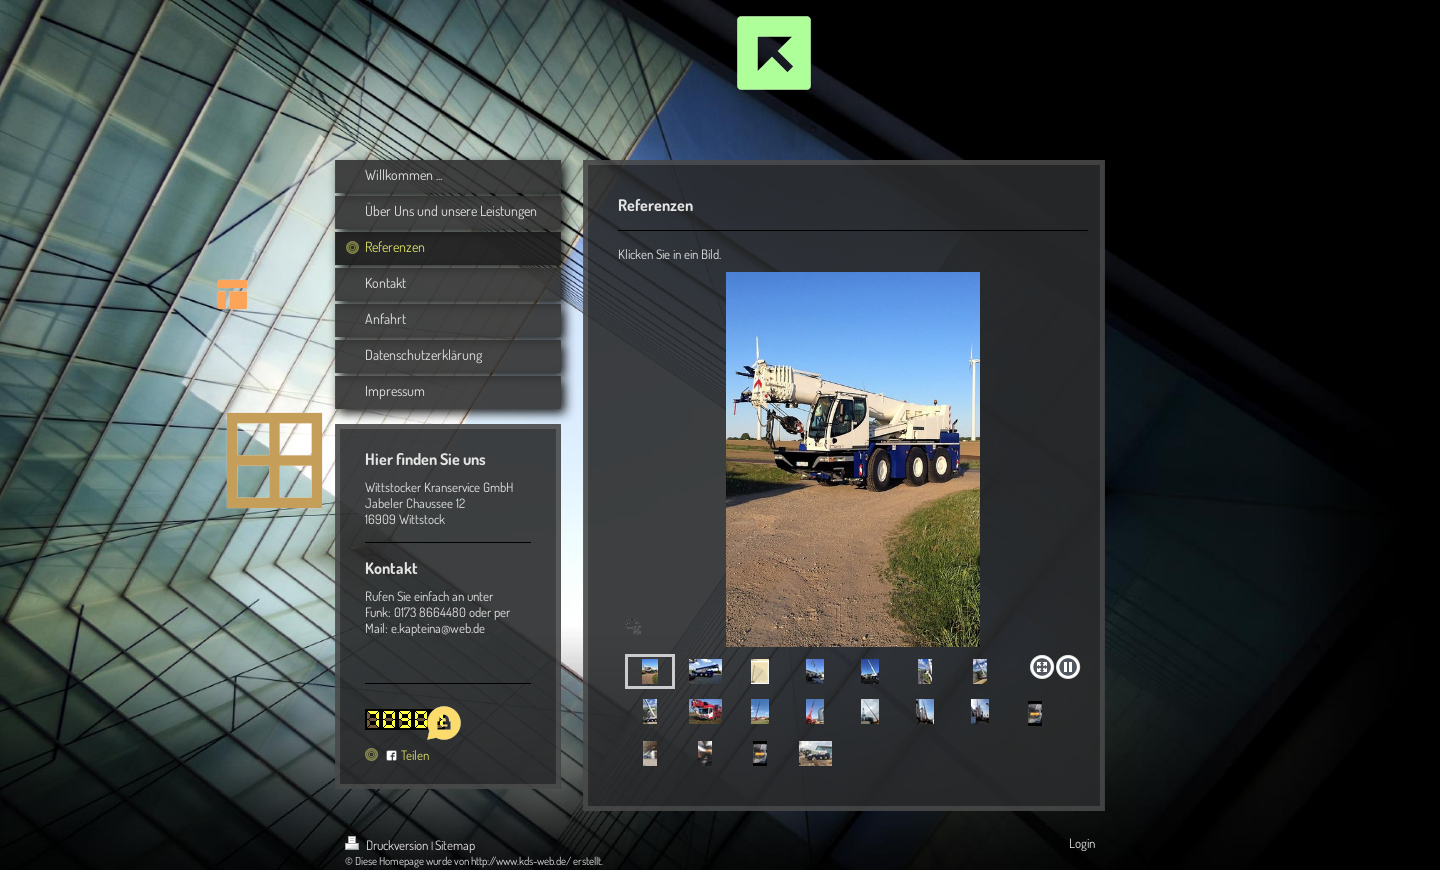  What do you see at coordinates (774, 53) in the screenshot?
I see `navigate back to previous section` at bounding box center [774, 53].